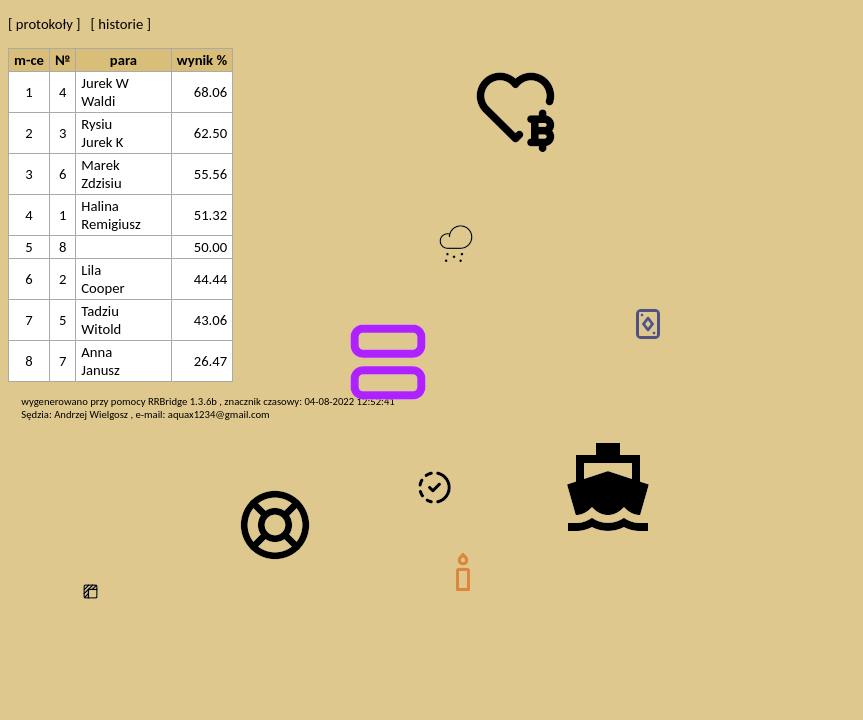 This screenshot has height=720, width=863. Describe the element at coordinates (275, 525) in the screenshot. I see `access help or support center` at that location.